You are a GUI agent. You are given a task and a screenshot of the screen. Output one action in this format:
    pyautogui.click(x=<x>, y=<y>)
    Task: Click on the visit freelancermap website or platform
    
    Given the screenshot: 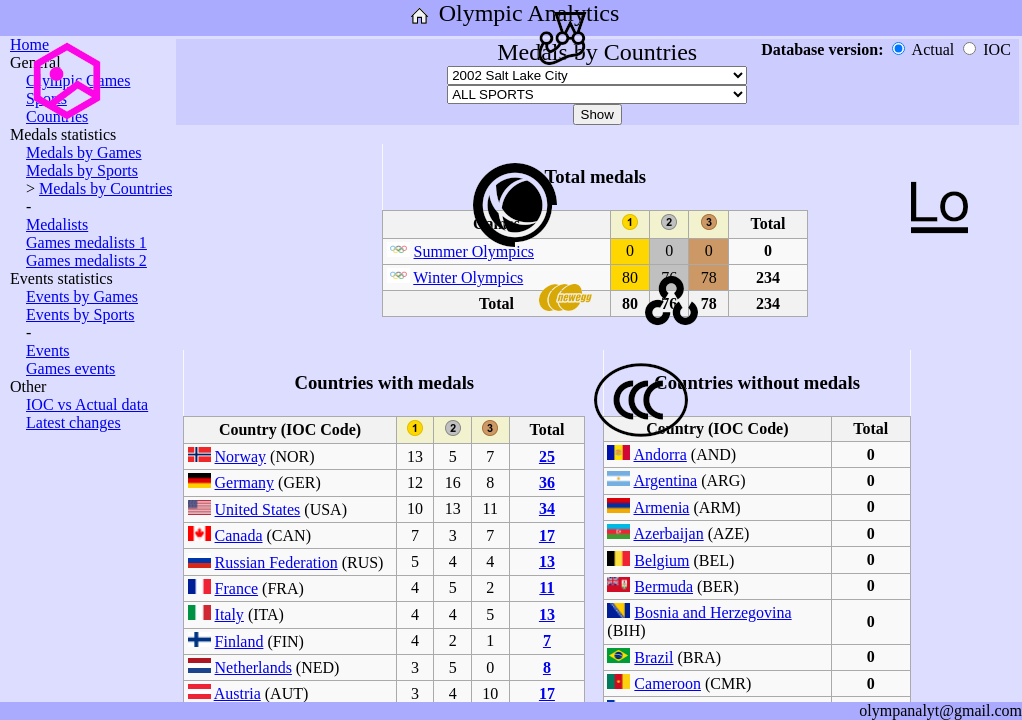 What is the action you would take?
    pyautogui.click(x=515, y=205)
    